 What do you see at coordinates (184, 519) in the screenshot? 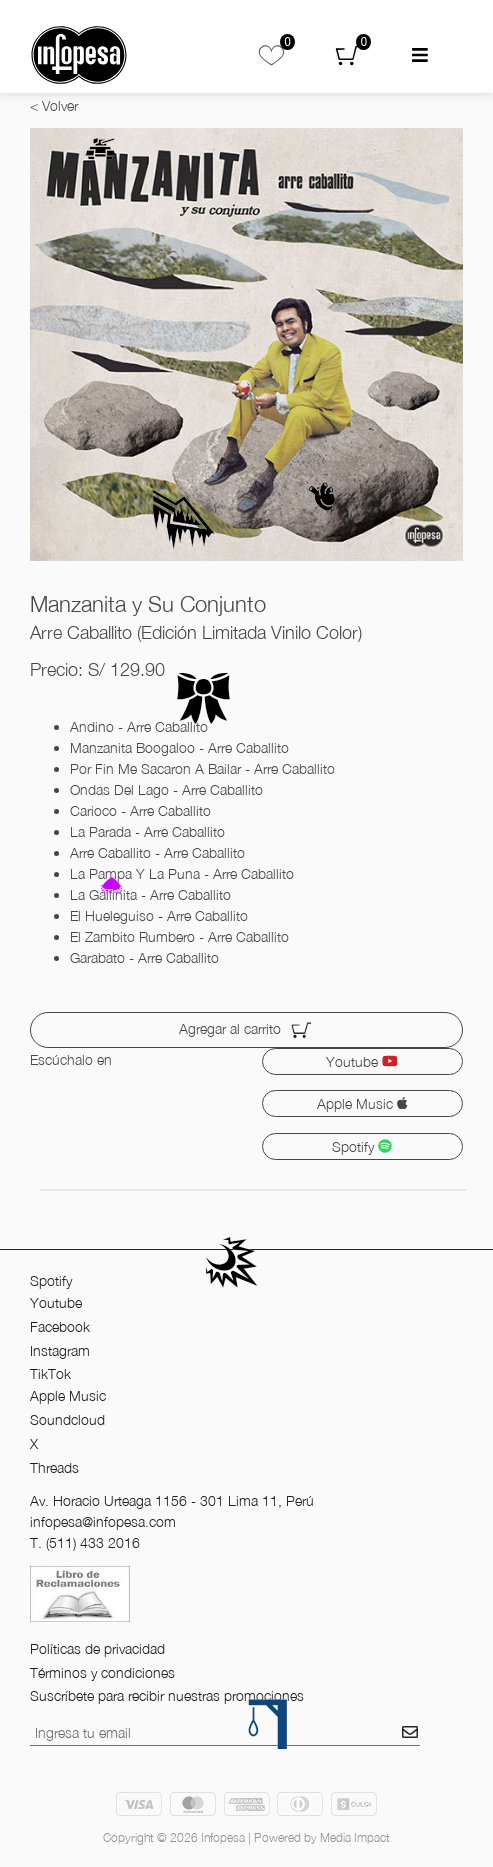
I see `ice arrow ability or spell` at bounding box center [184, 519].